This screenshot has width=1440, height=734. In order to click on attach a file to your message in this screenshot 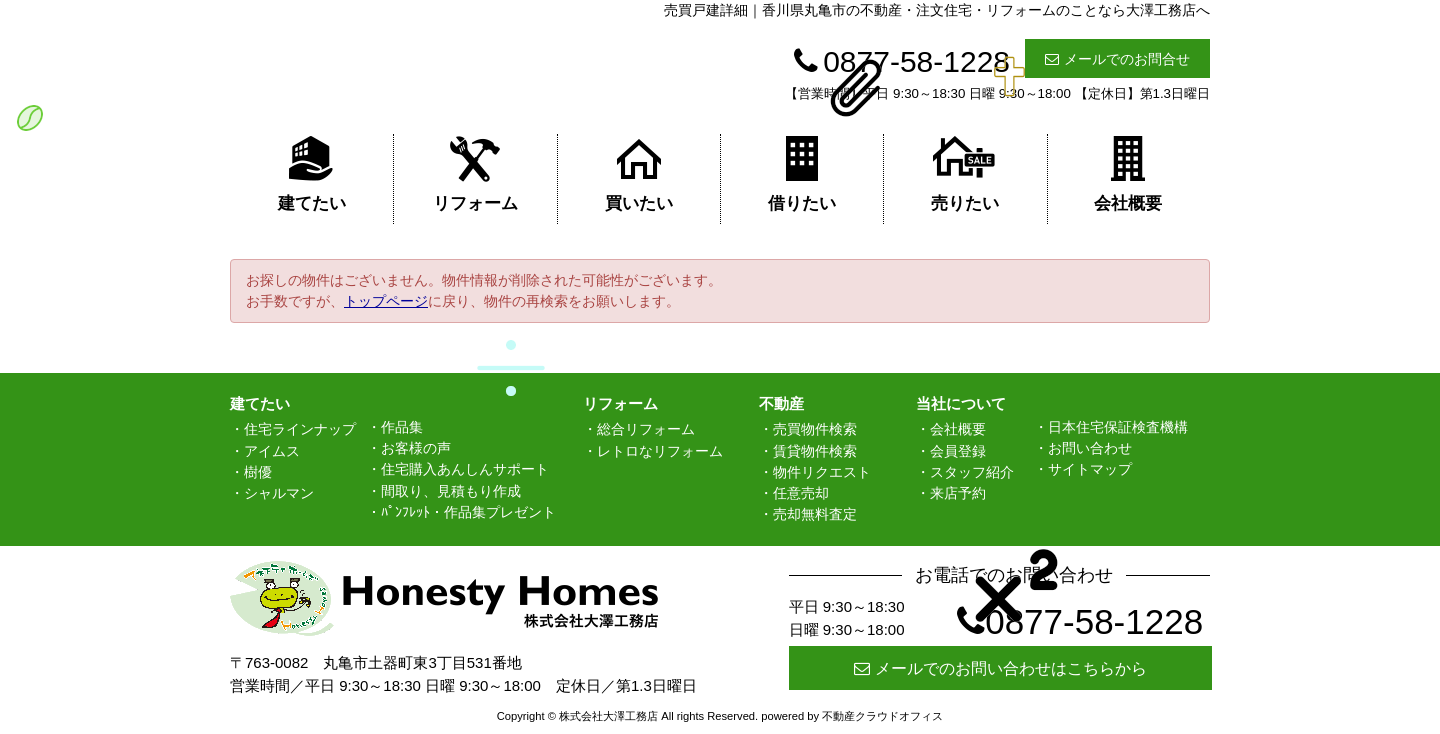, I will do `click(857, 88)`.